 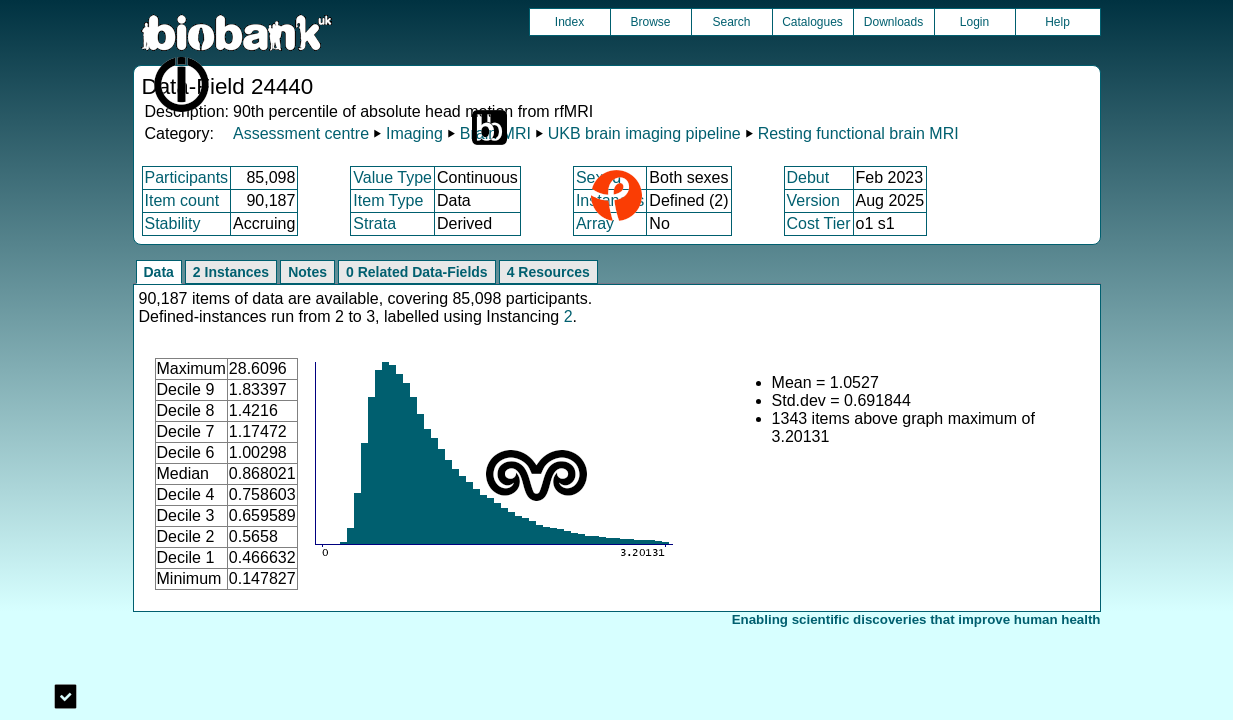 I want to click on open ioBroker smart home dashboard, so click(x=181, y=84).